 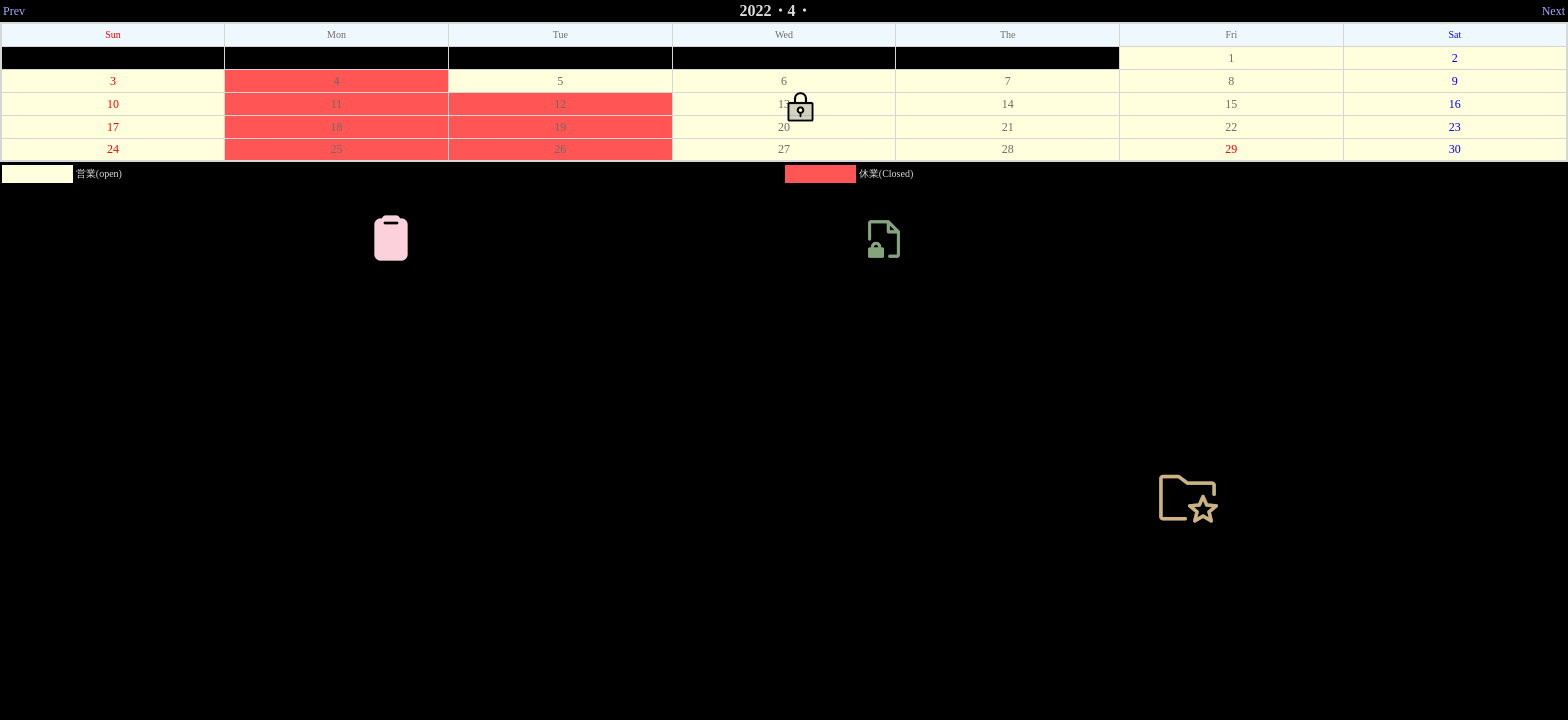 I want to click on access a password-protected file, so click(x=884, y=239).